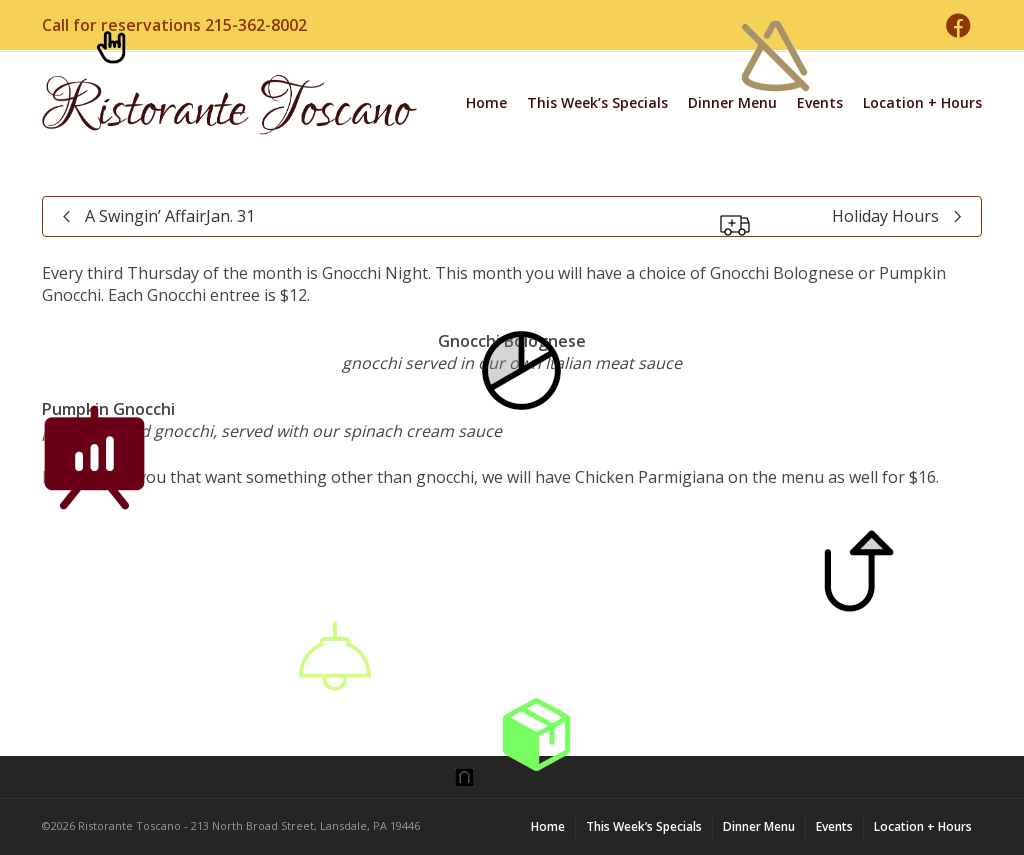 The height and width of the screenshot is (855, 1024). I want to click on view package or shipment details, so click(536, 734).